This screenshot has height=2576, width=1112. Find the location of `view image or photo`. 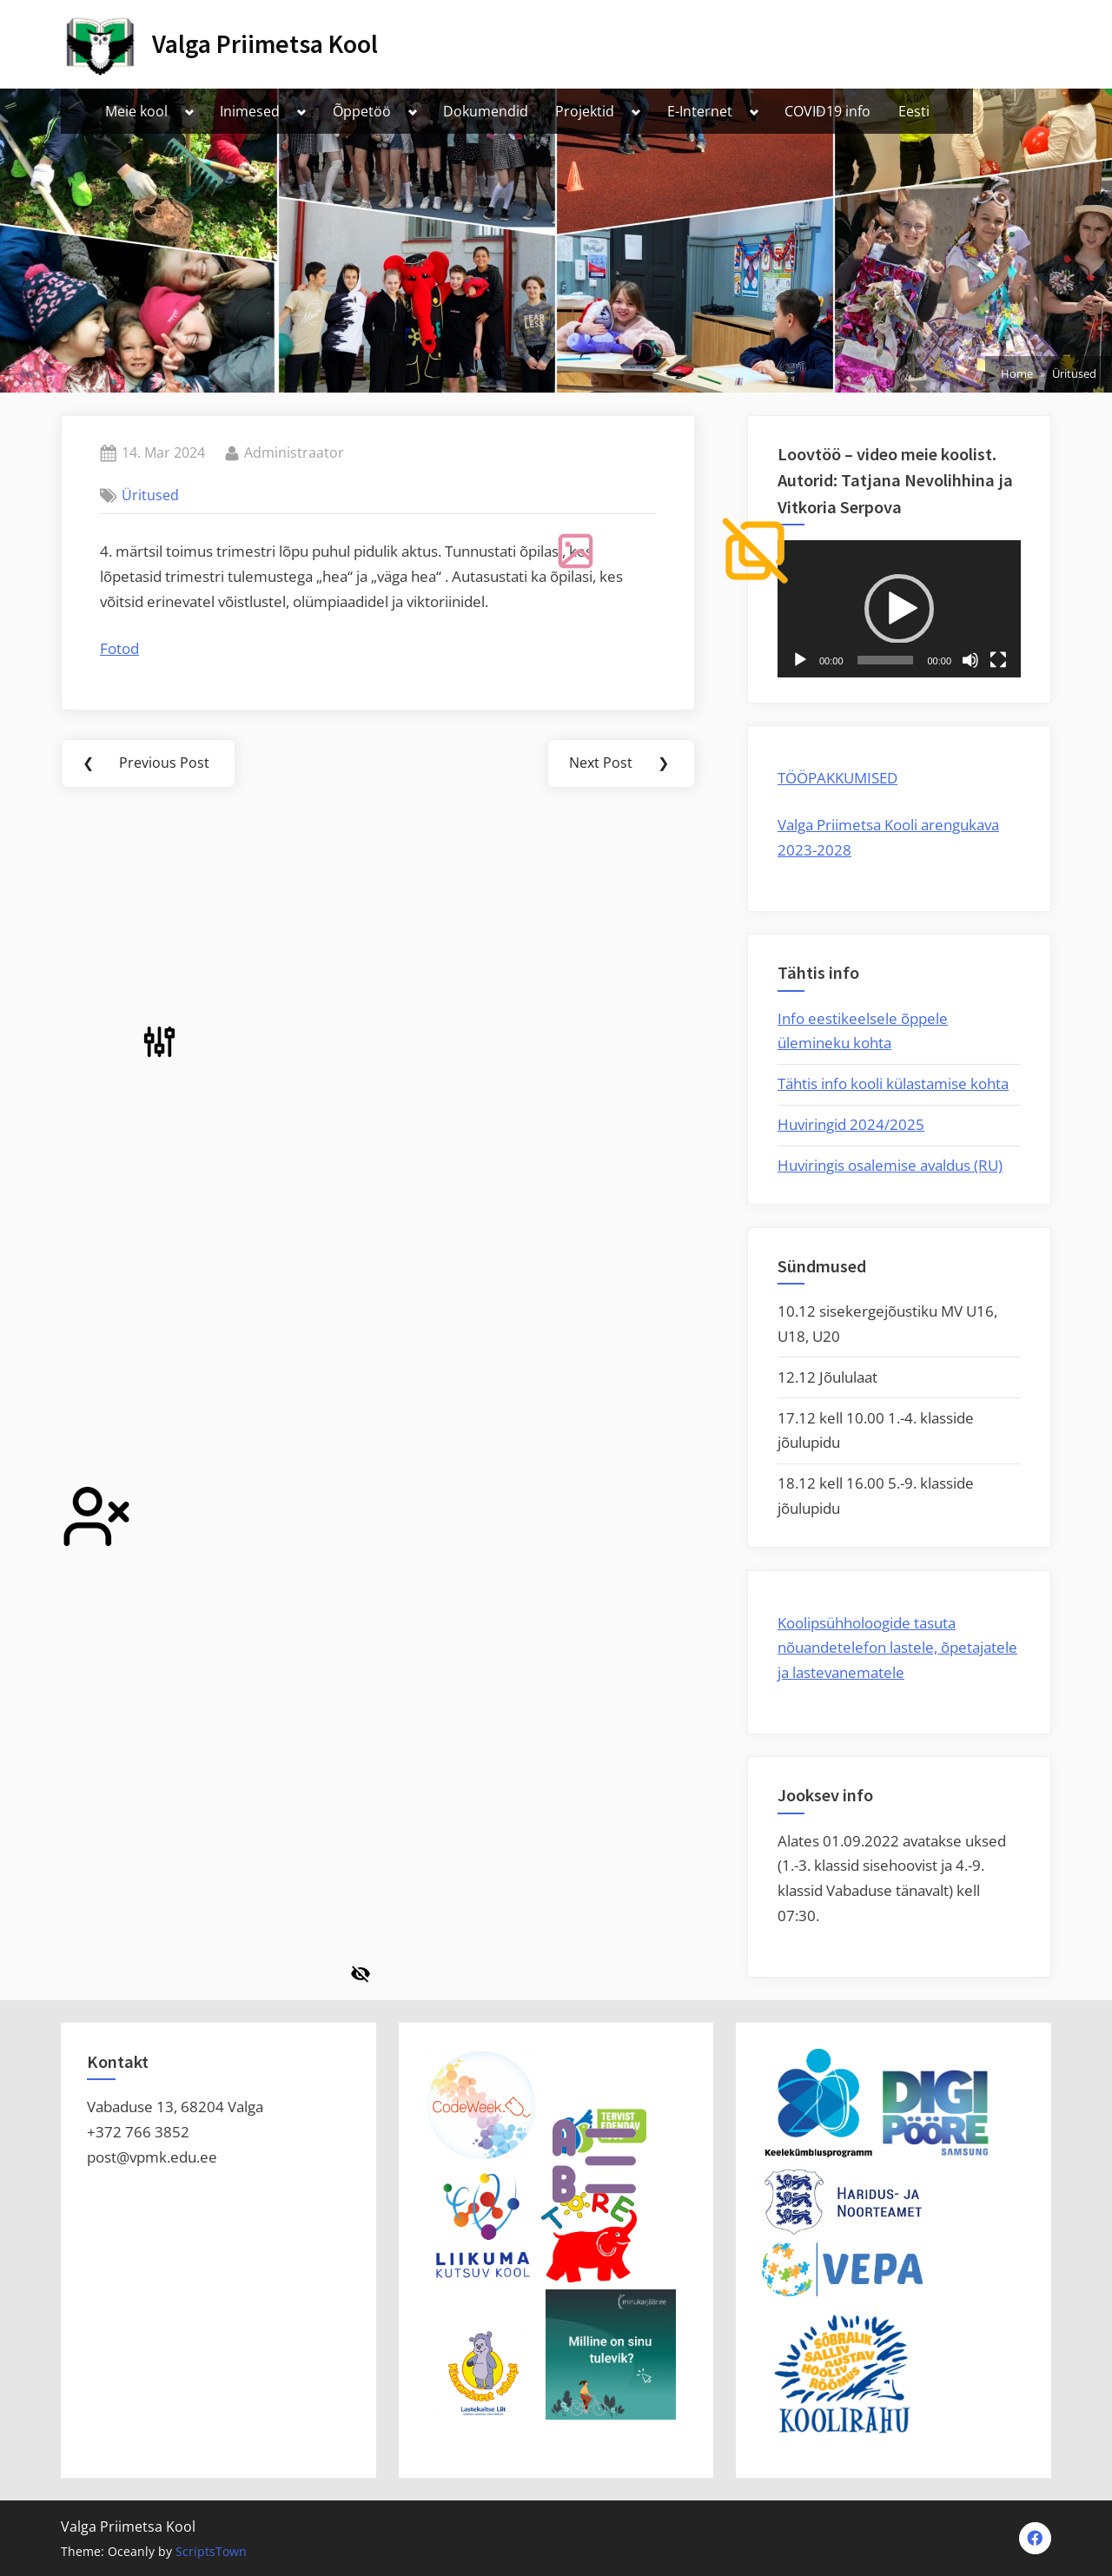

view image or photo is located at coordinates (575, 551).